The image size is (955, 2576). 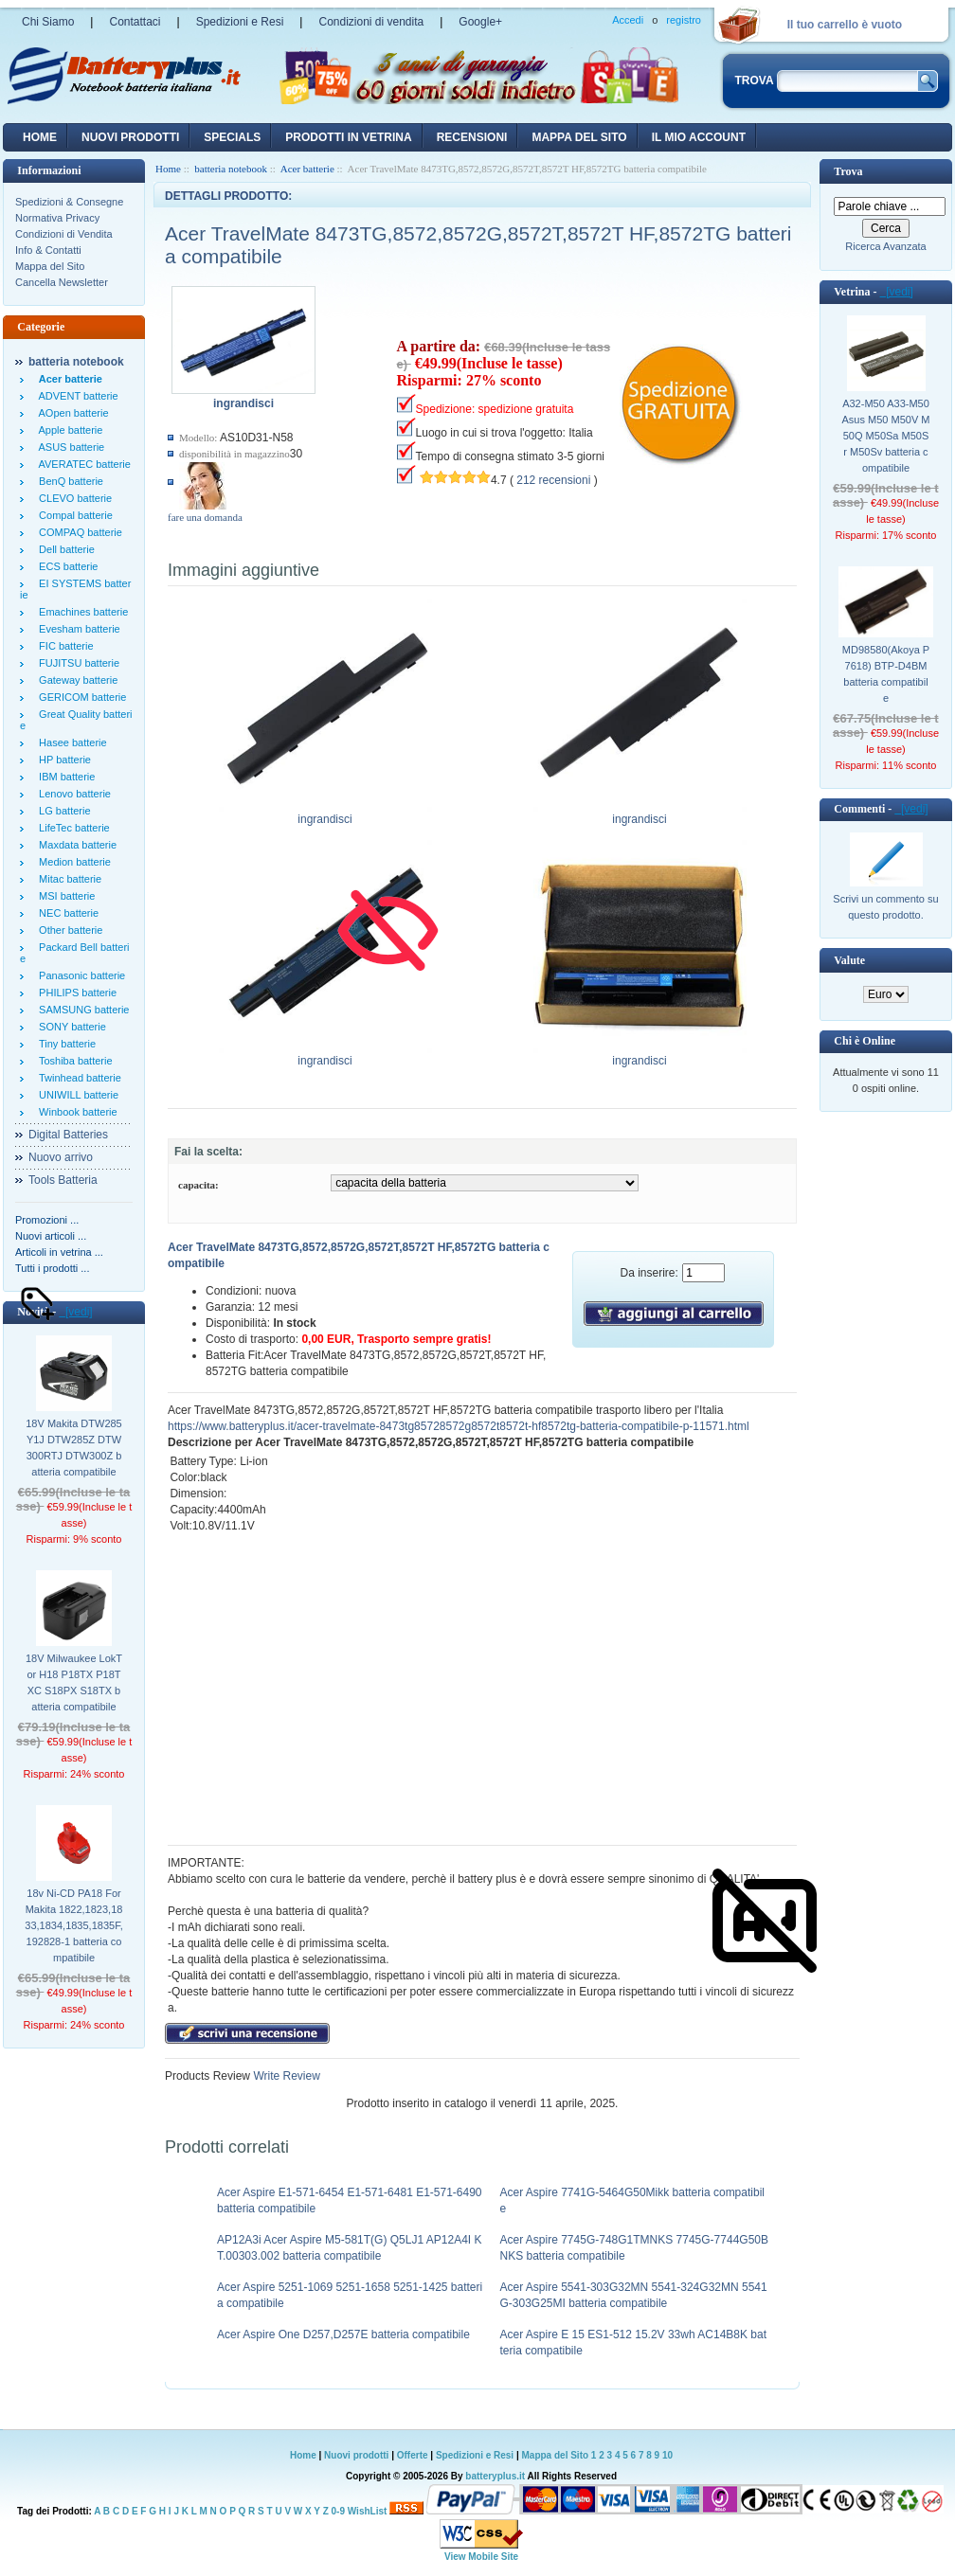 I want to click on hide password or sensitive content, so click(x=387, y=930).